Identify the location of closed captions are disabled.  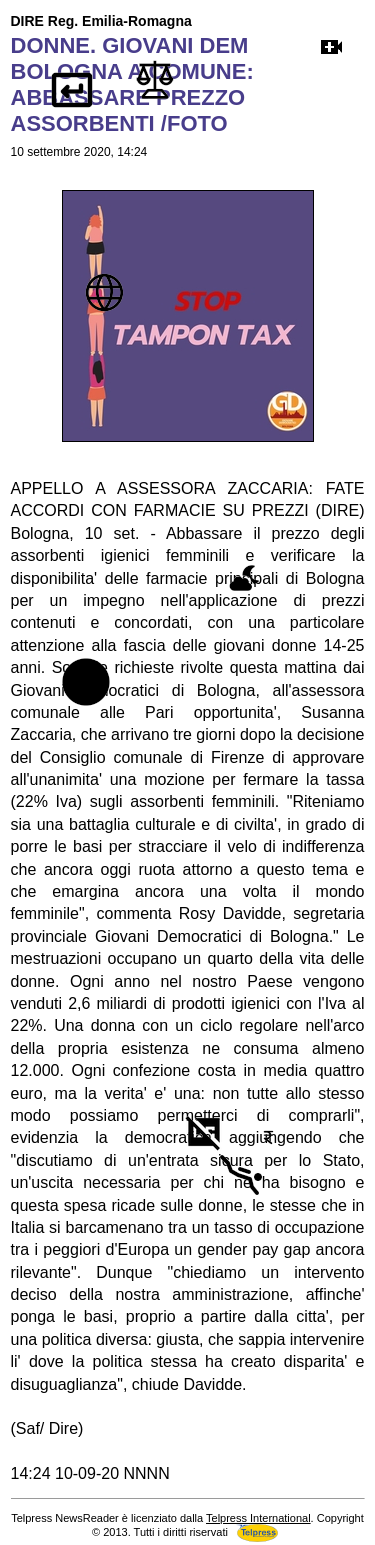
(204, 1132).